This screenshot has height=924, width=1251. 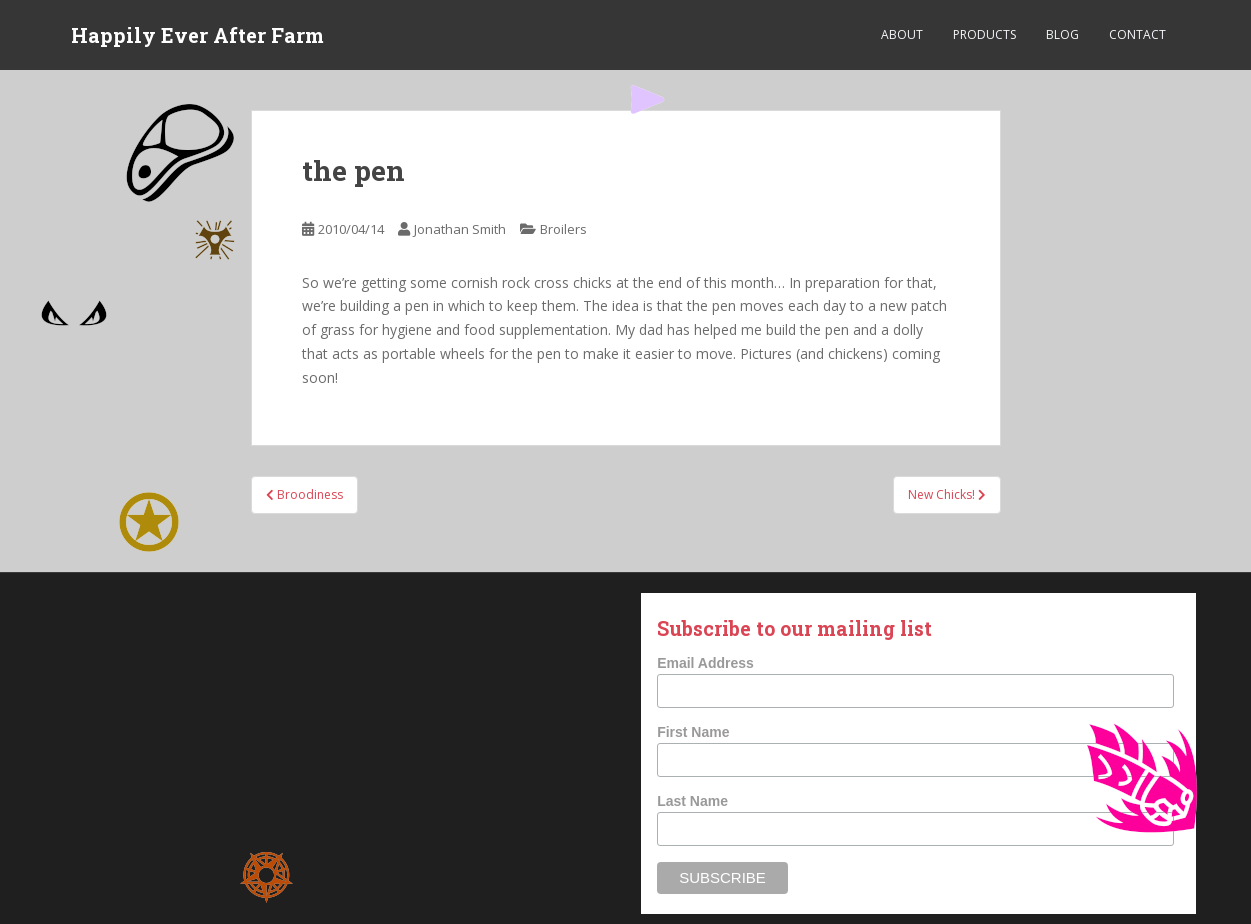 I want to click on view rare or legendary item details, so click(x=215, y=240).